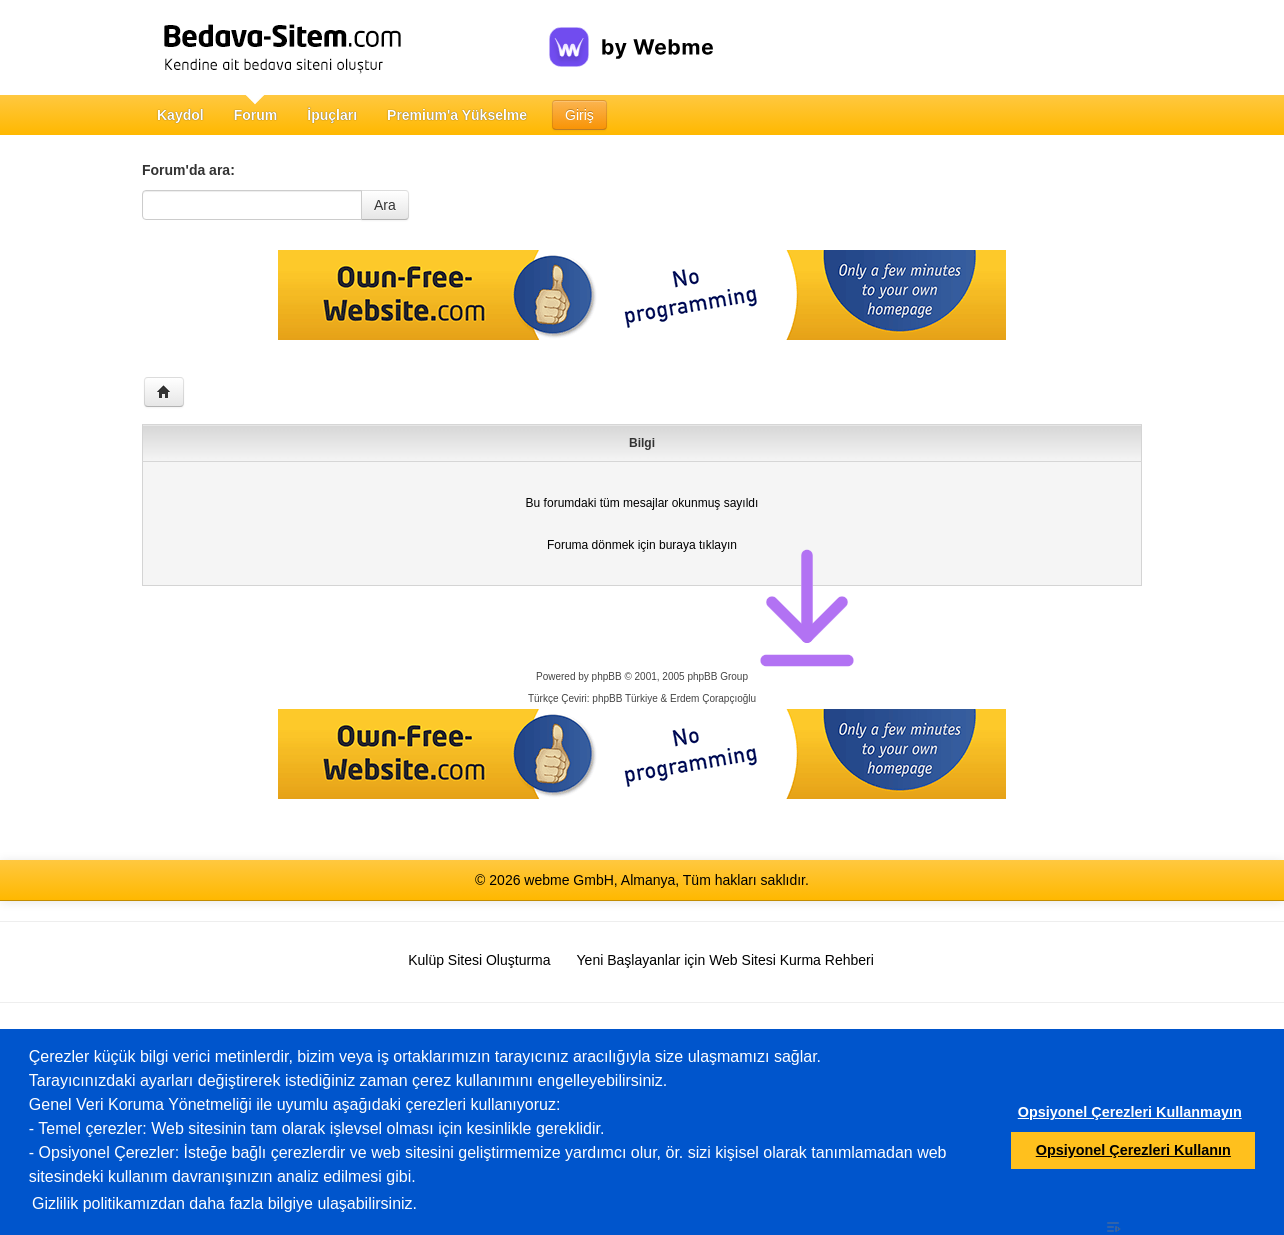 The image size is (1284, 1235). I want to click on view playback queue, so click(1113, 1227).